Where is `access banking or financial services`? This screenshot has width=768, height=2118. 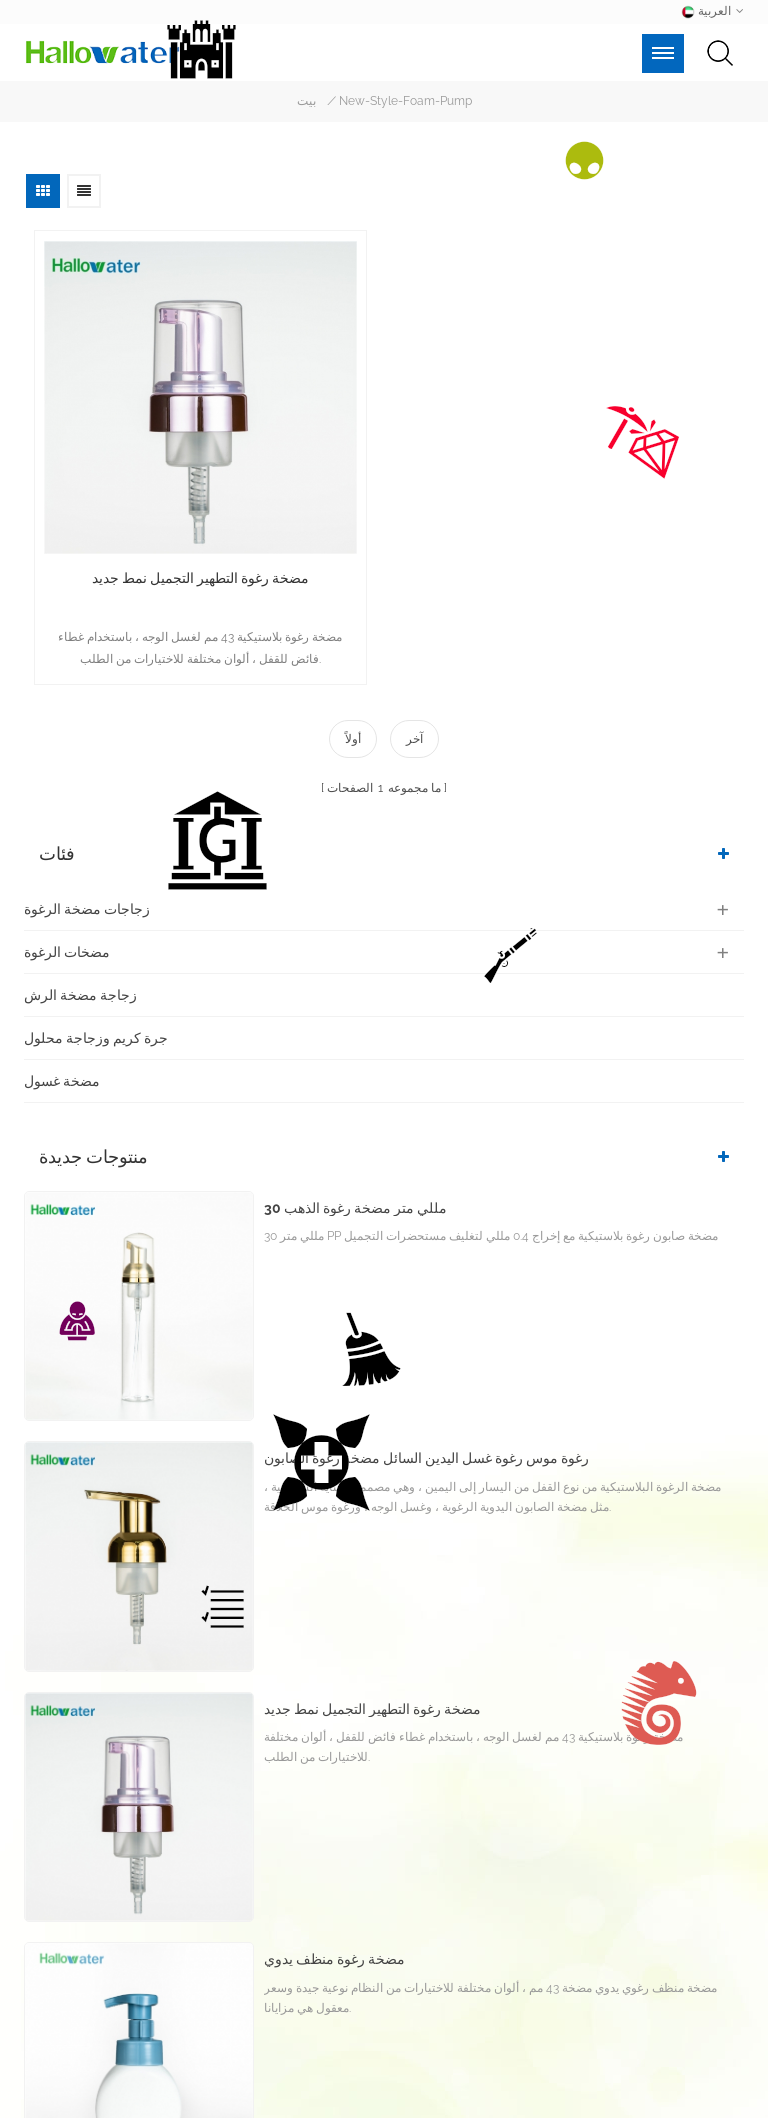 access banking or financial services is located at coordinates (217, 840).